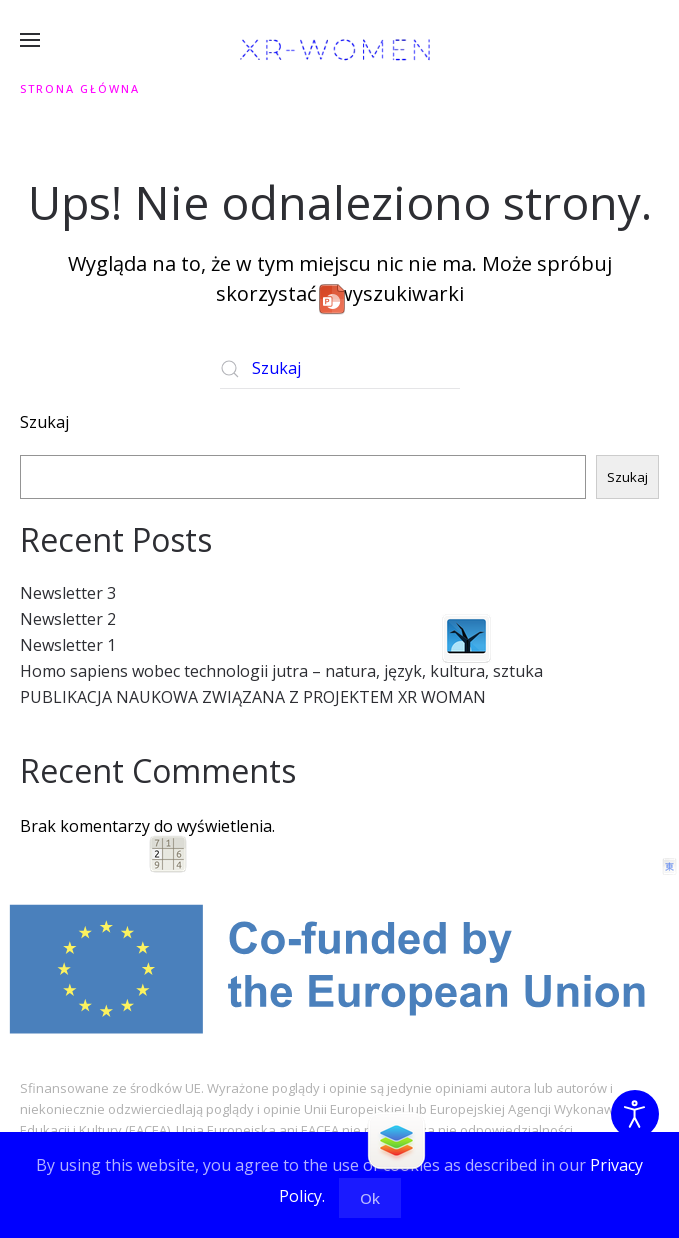 This screenshot has width=679, height=1238. What do you see at coordinates (168, 854) in the screenshot?
I see `open the sudoku puzzle game` at bounding box center [168, 854].